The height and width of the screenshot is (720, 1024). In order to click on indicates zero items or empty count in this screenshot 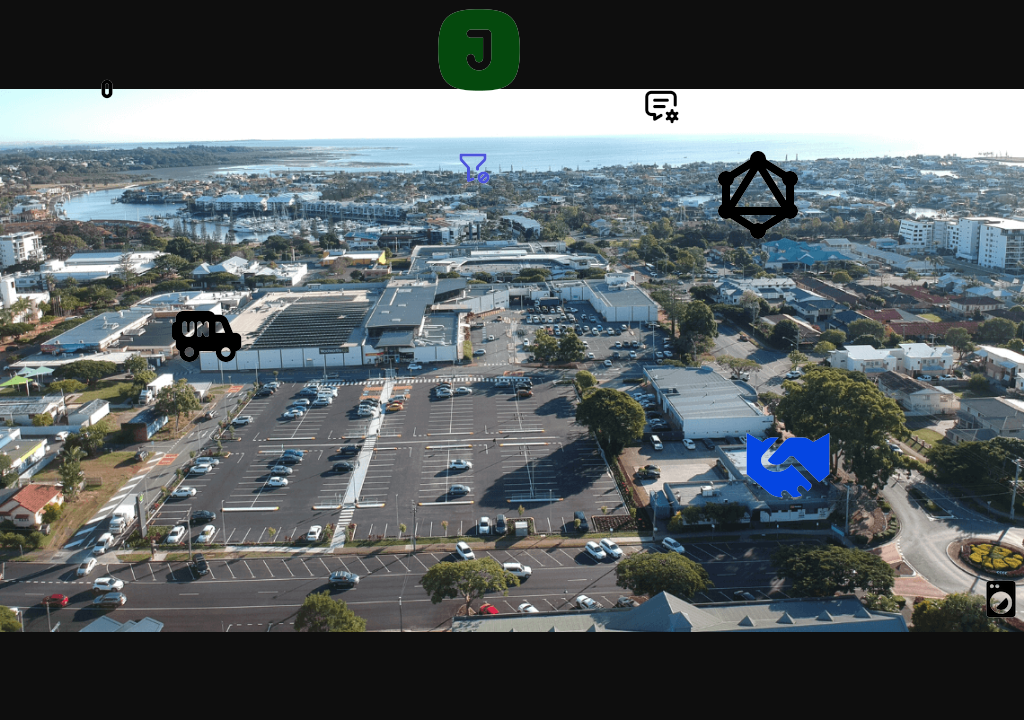, I will do `click(107, 89)`.